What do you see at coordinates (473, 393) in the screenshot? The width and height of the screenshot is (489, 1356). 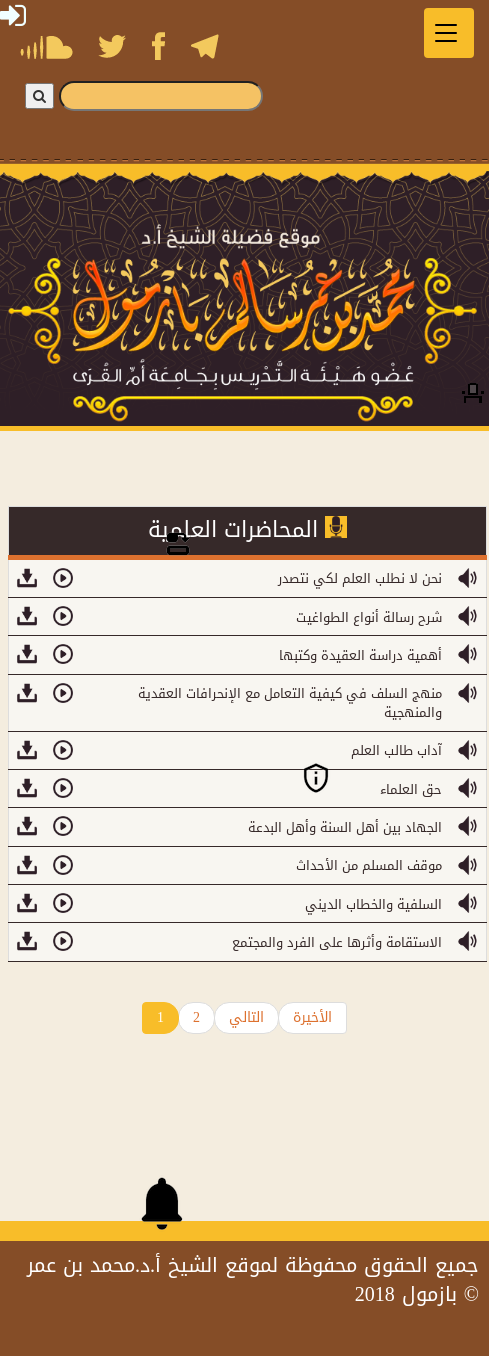 I see `view or select your seat assignment` at bounding box center [473, 393].